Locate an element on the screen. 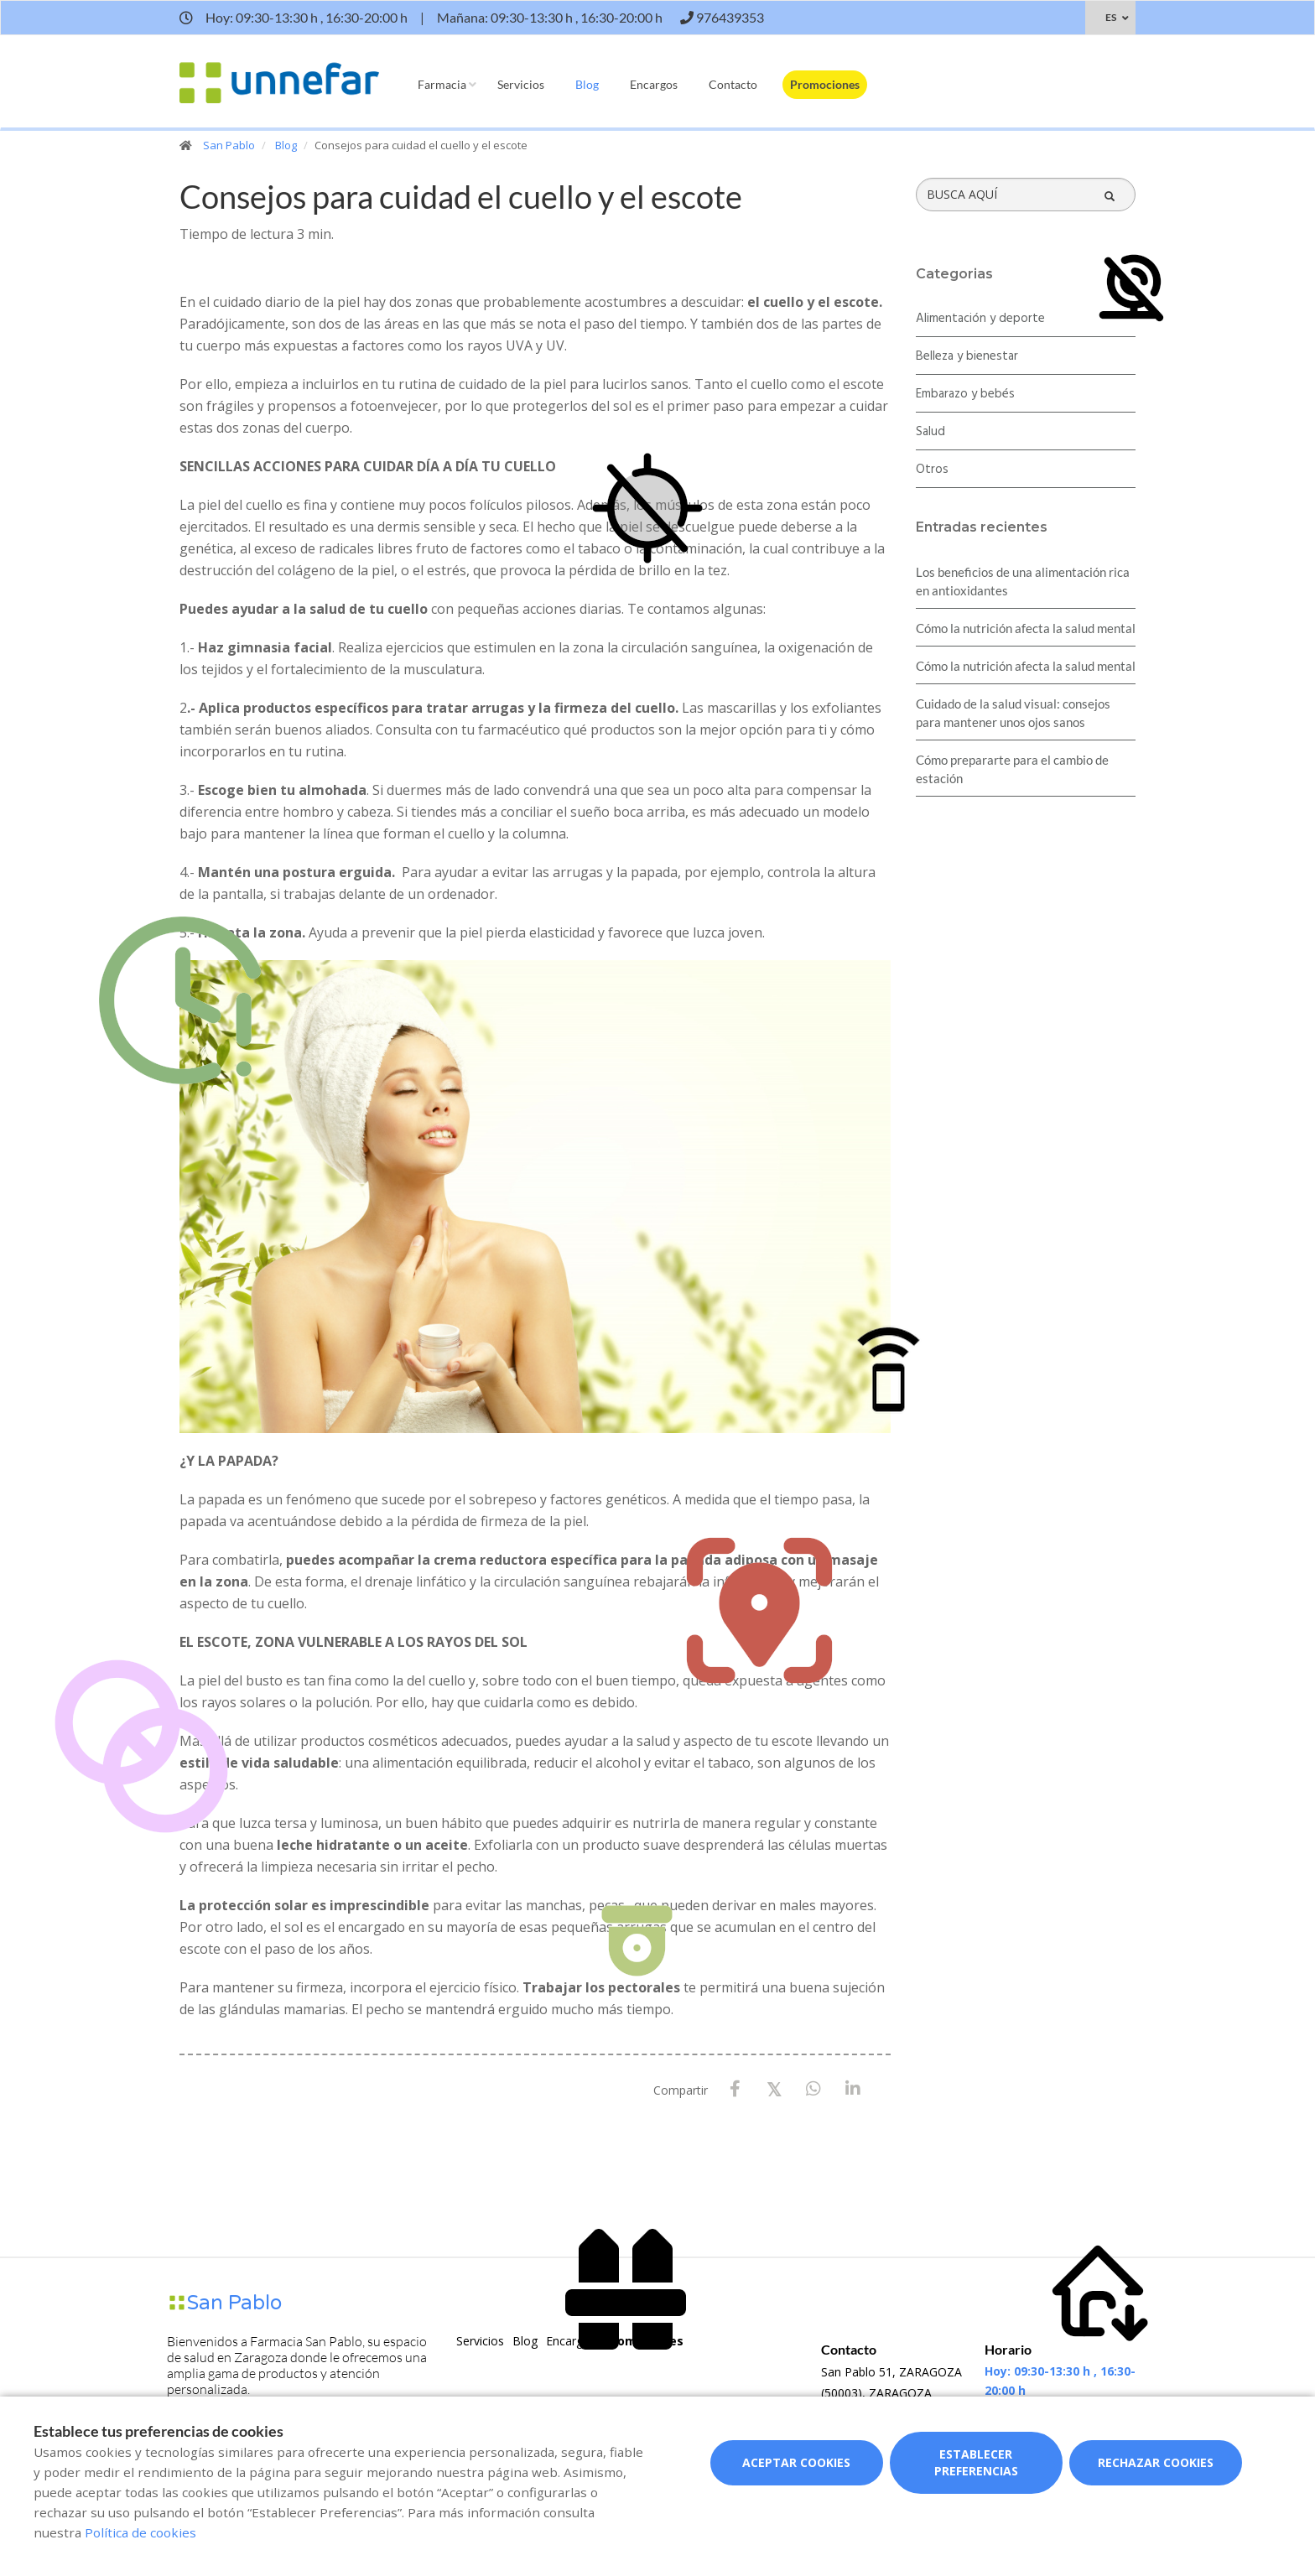 Image resolution: width=1315 pixels, height=2576 pixels. location services disabled is located at coordinates (647, 508).